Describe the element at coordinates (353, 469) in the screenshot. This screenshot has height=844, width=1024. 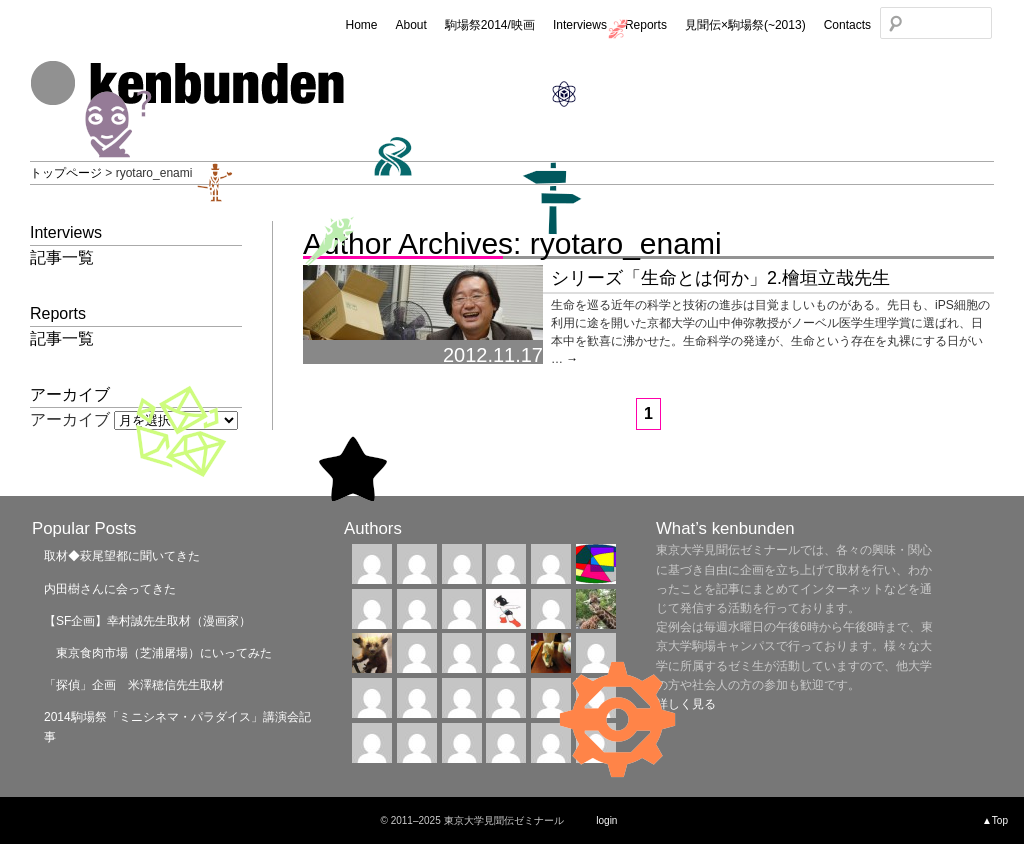
I see `add item to favorites` at that location.